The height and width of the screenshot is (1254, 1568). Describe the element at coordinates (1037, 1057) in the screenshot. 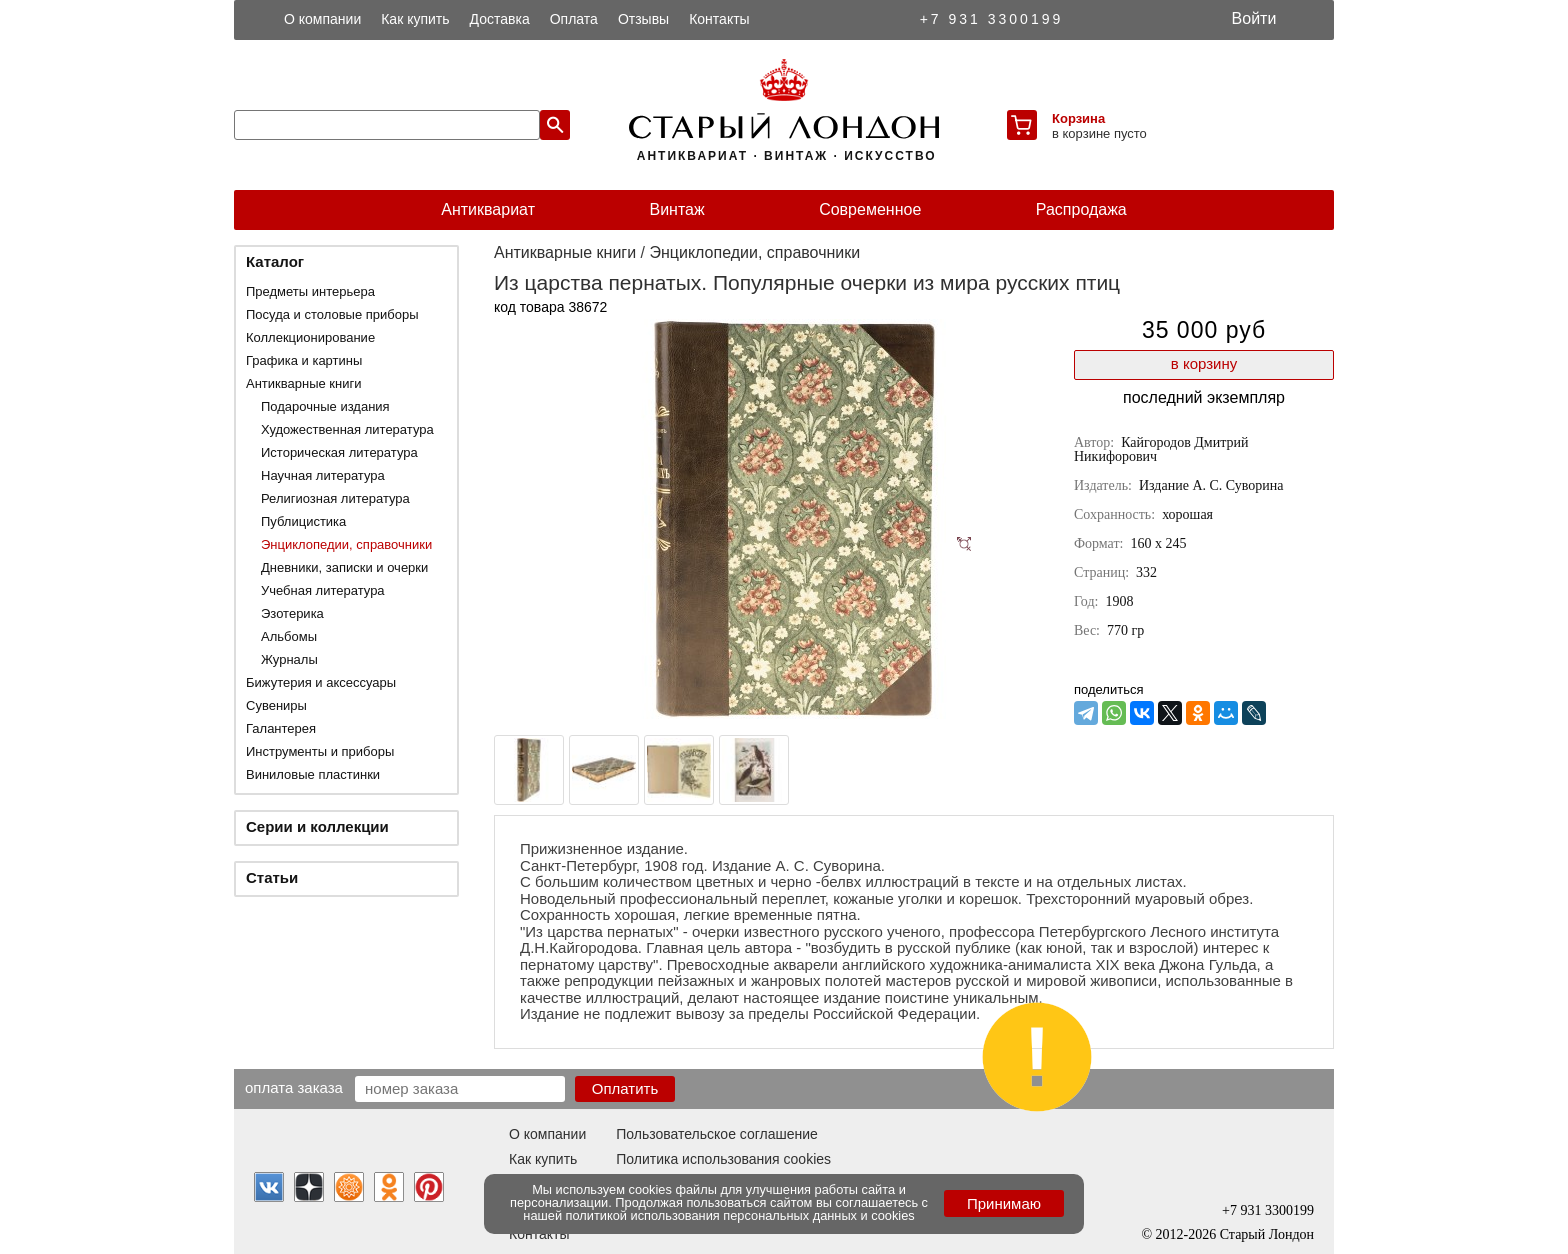

I see `indicates a warning or error state` at that location.